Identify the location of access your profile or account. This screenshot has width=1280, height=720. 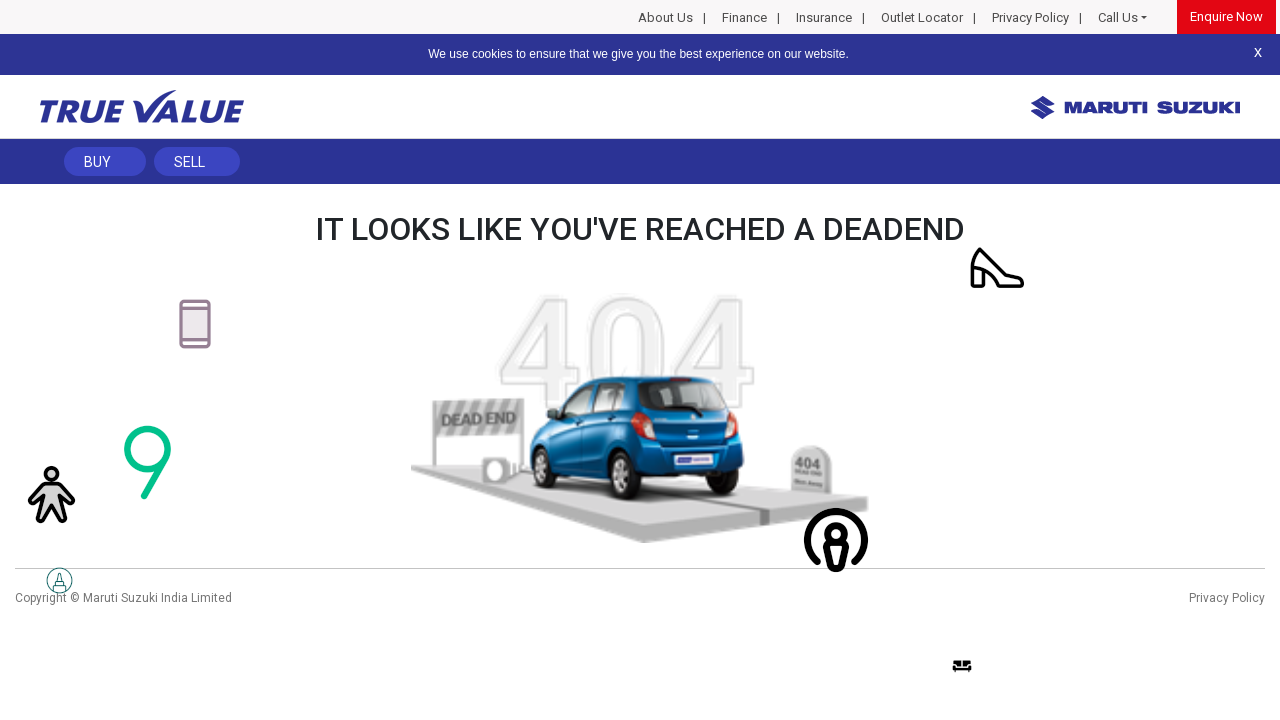
(51, 495).